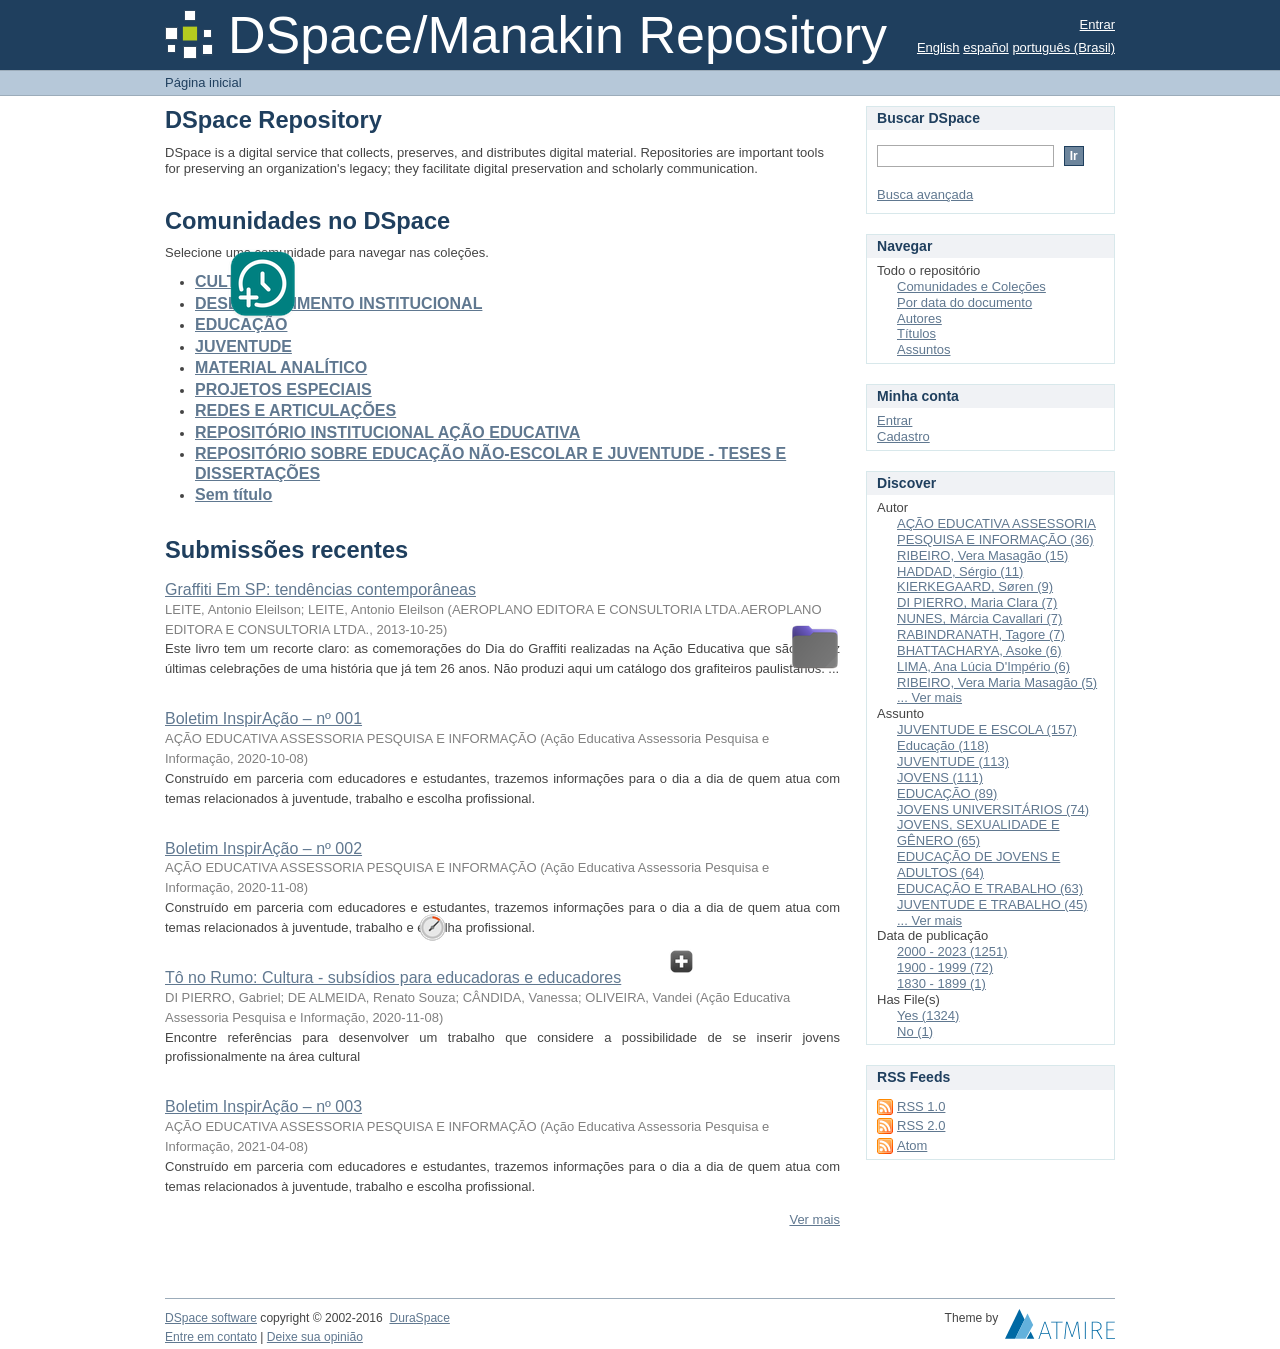  I want to click on open the mycanal streaming app, so click(681, 961).